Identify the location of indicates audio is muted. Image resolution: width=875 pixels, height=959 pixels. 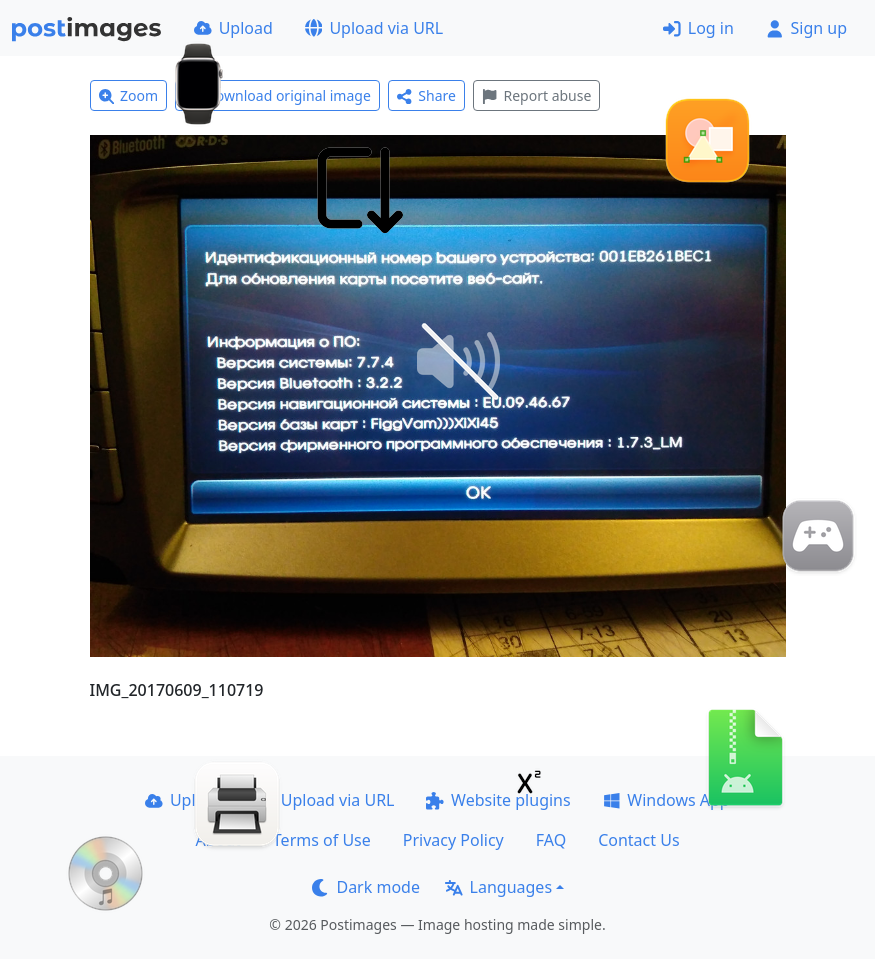
(458, 361).